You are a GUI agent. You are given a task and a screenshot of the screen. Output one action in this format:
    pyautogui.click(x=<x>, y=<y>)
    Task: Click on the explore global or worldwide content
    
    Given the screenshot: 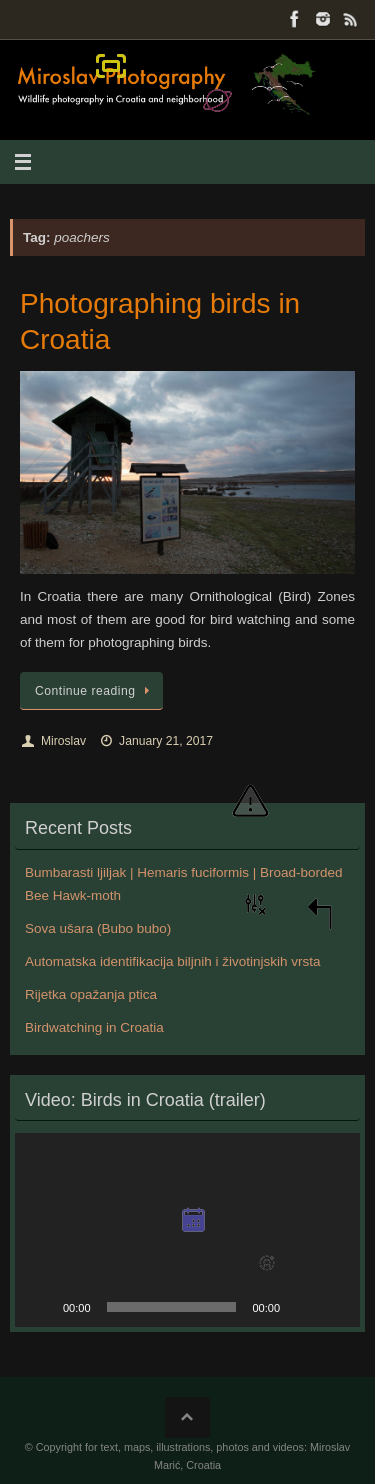 What is the action you would take?
    pyautogui.click(x=217, y=100)
    